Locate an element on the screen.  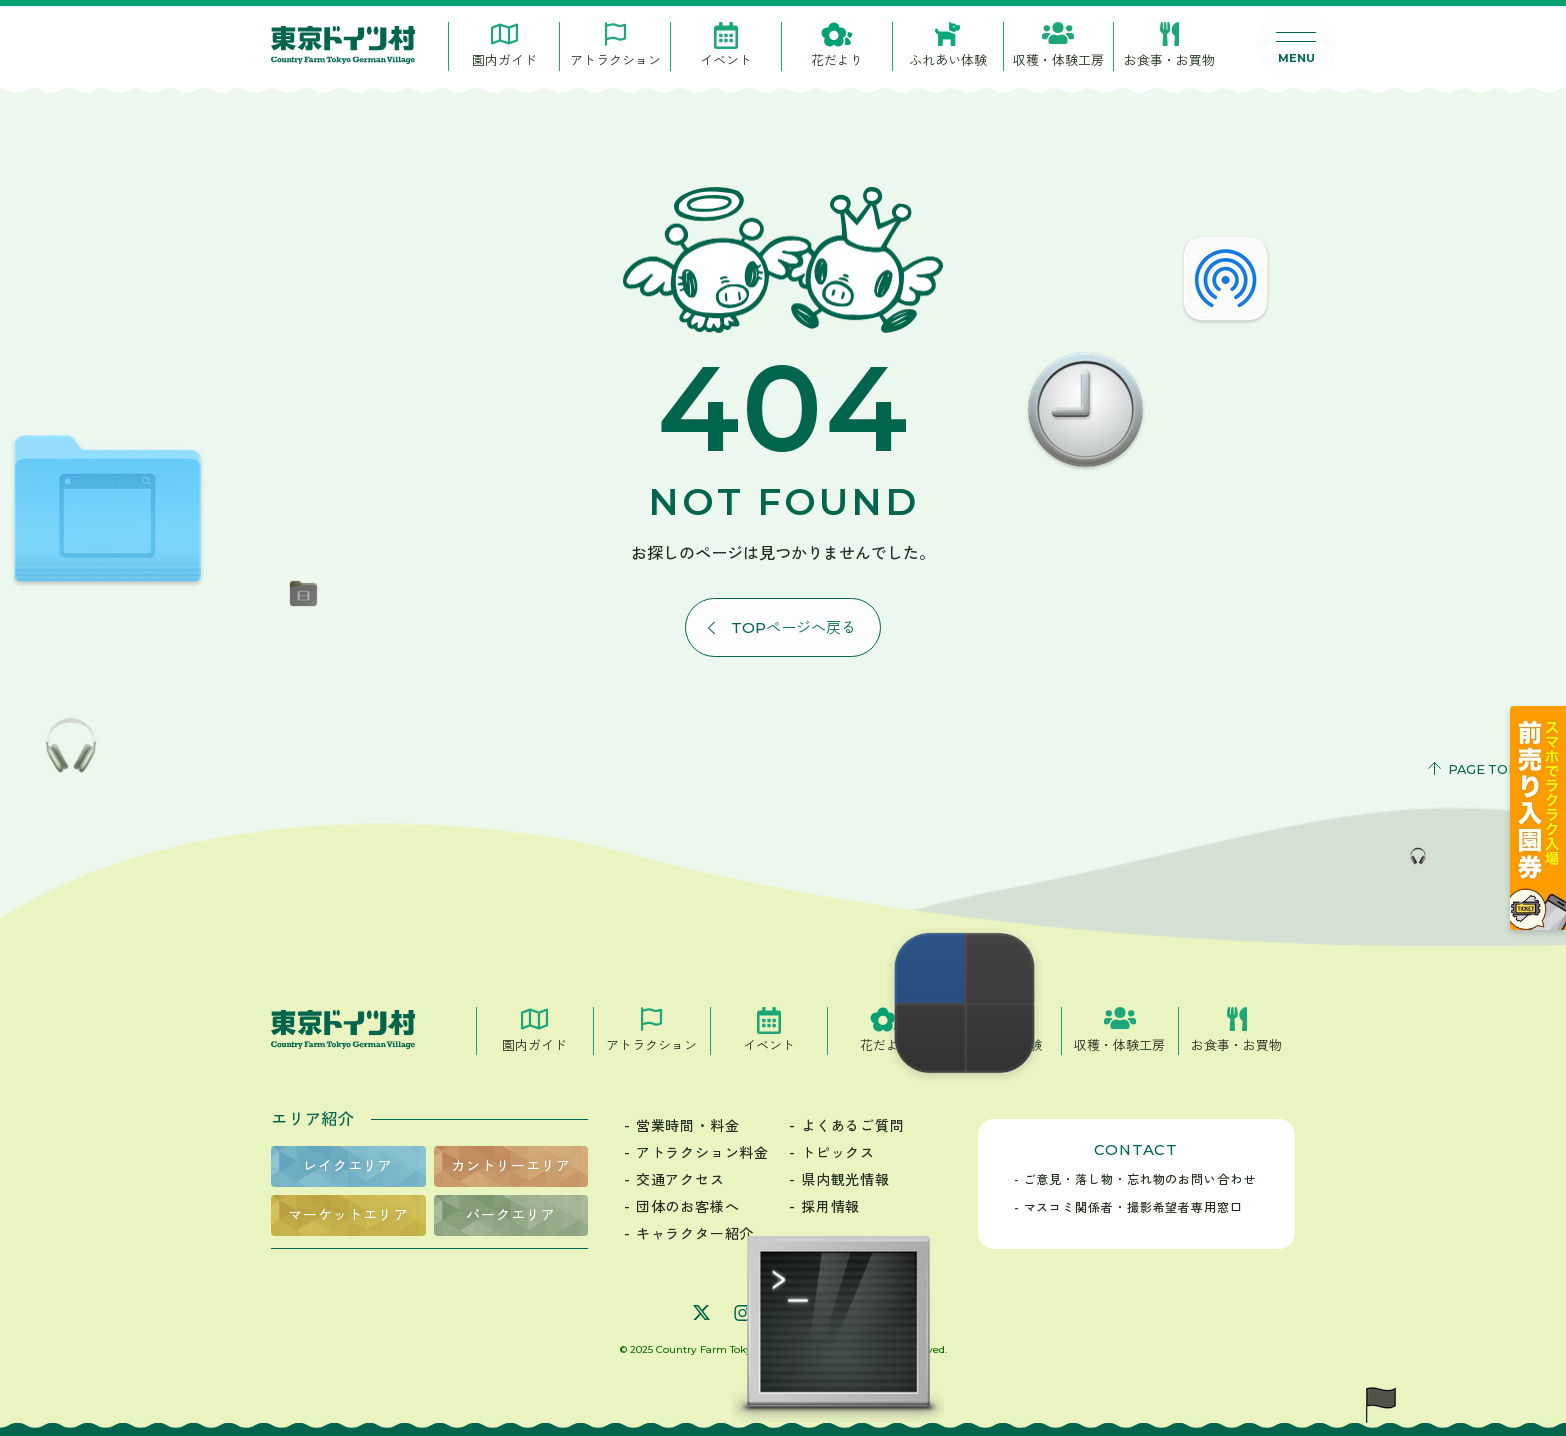
view recently accessed files is located at coordinates (1085, 409).